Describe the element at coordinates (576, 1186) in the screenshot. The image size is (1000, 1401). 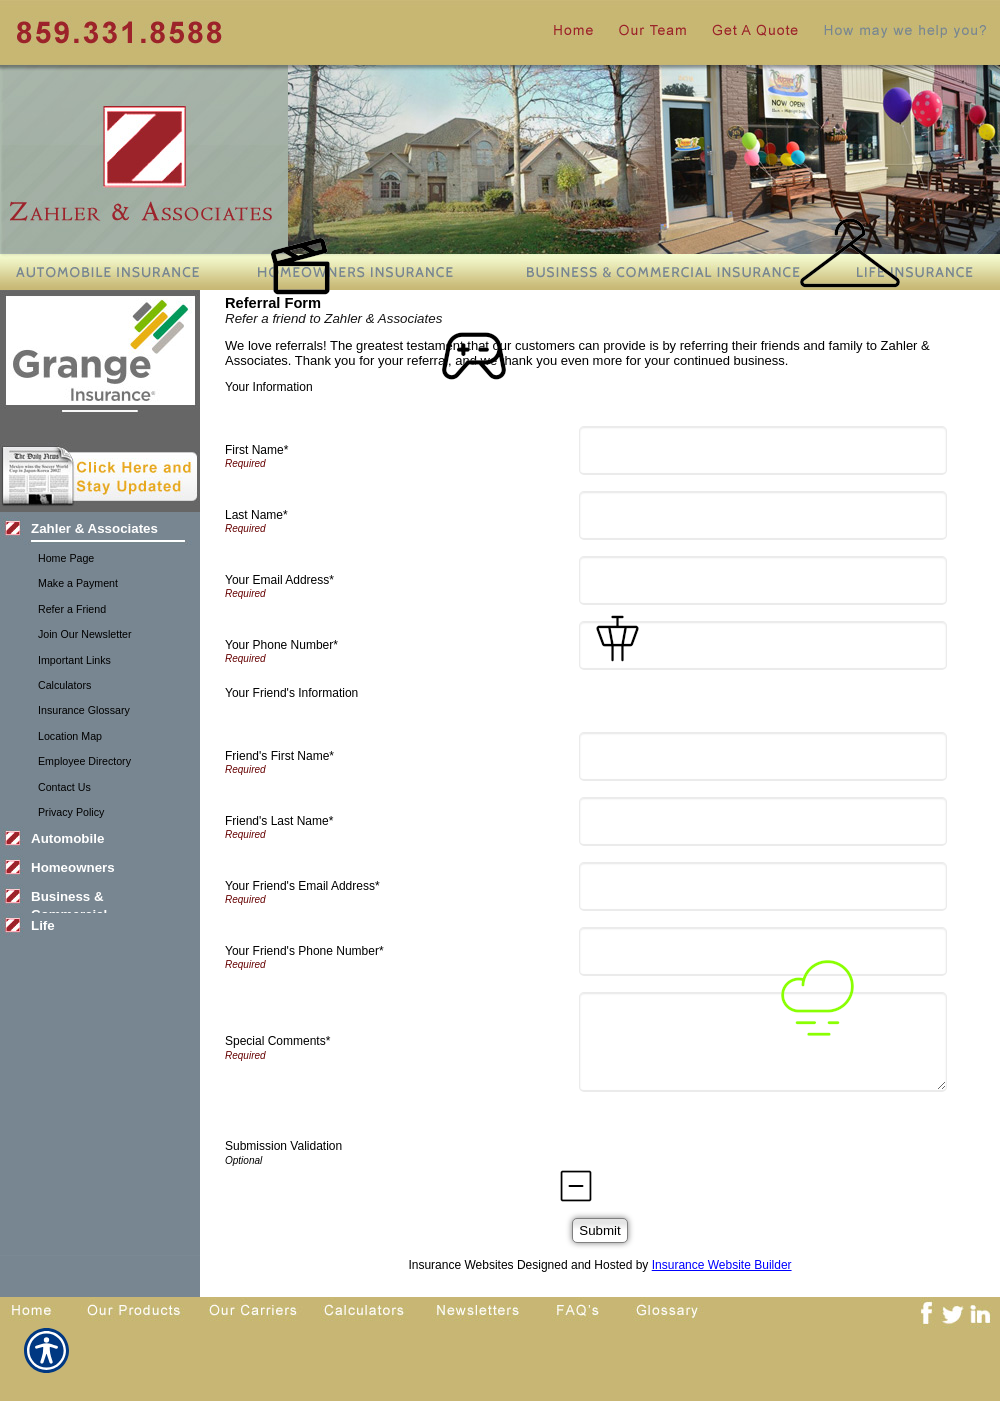
I see `remove or collapse an item` at that location.